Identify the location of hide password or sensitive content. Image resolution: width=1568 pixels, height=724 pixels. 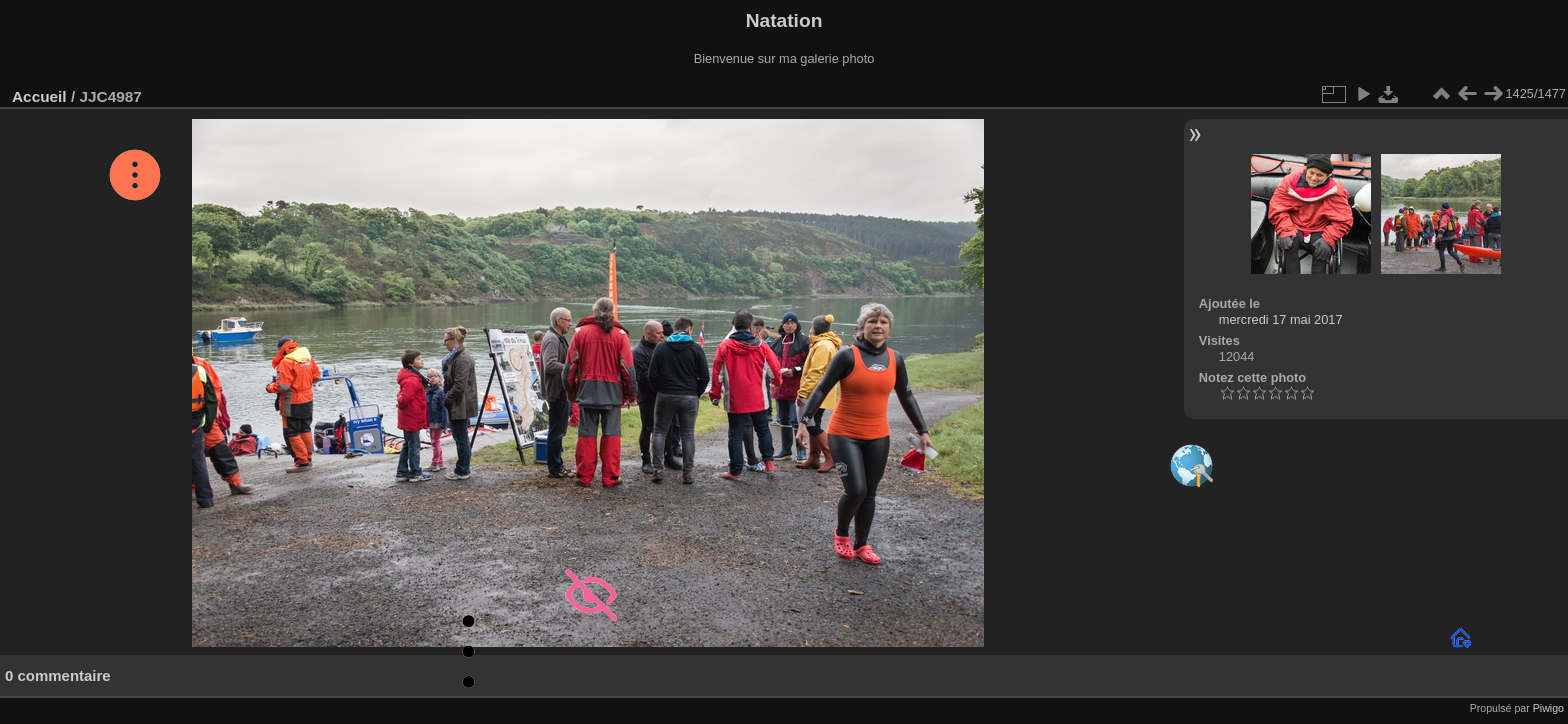
(591, 595).